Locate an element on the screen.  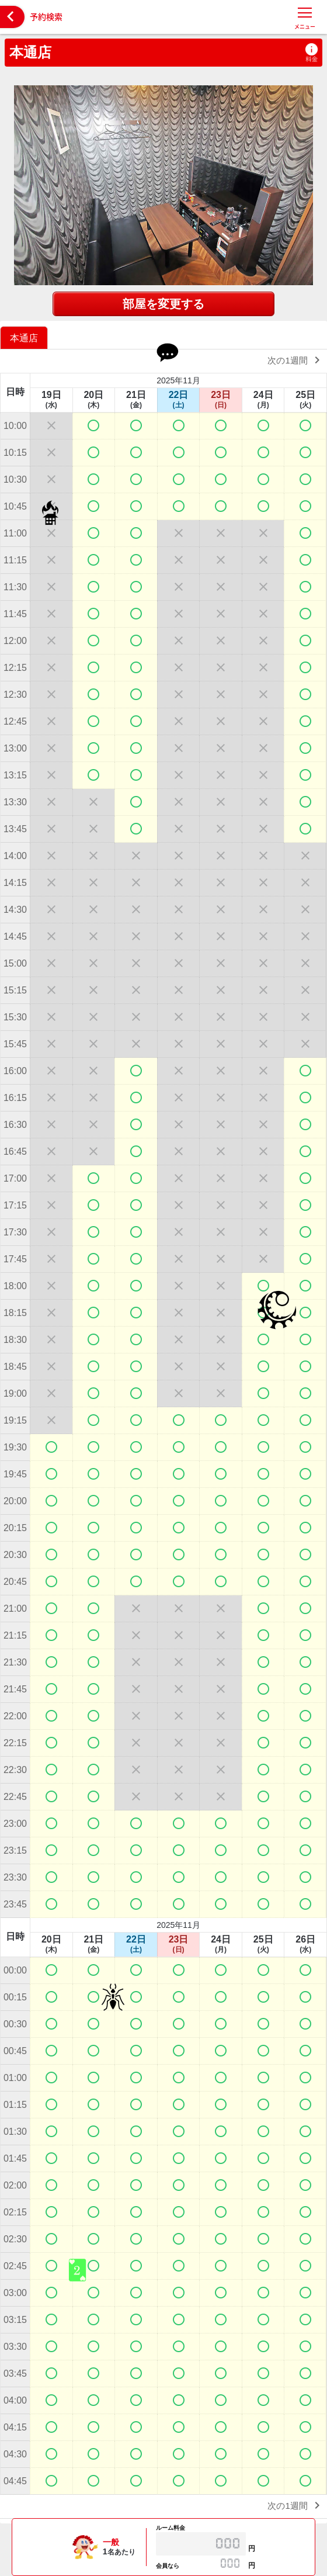
indicates insect or pest-related content is located at coordinates (113, 1997).